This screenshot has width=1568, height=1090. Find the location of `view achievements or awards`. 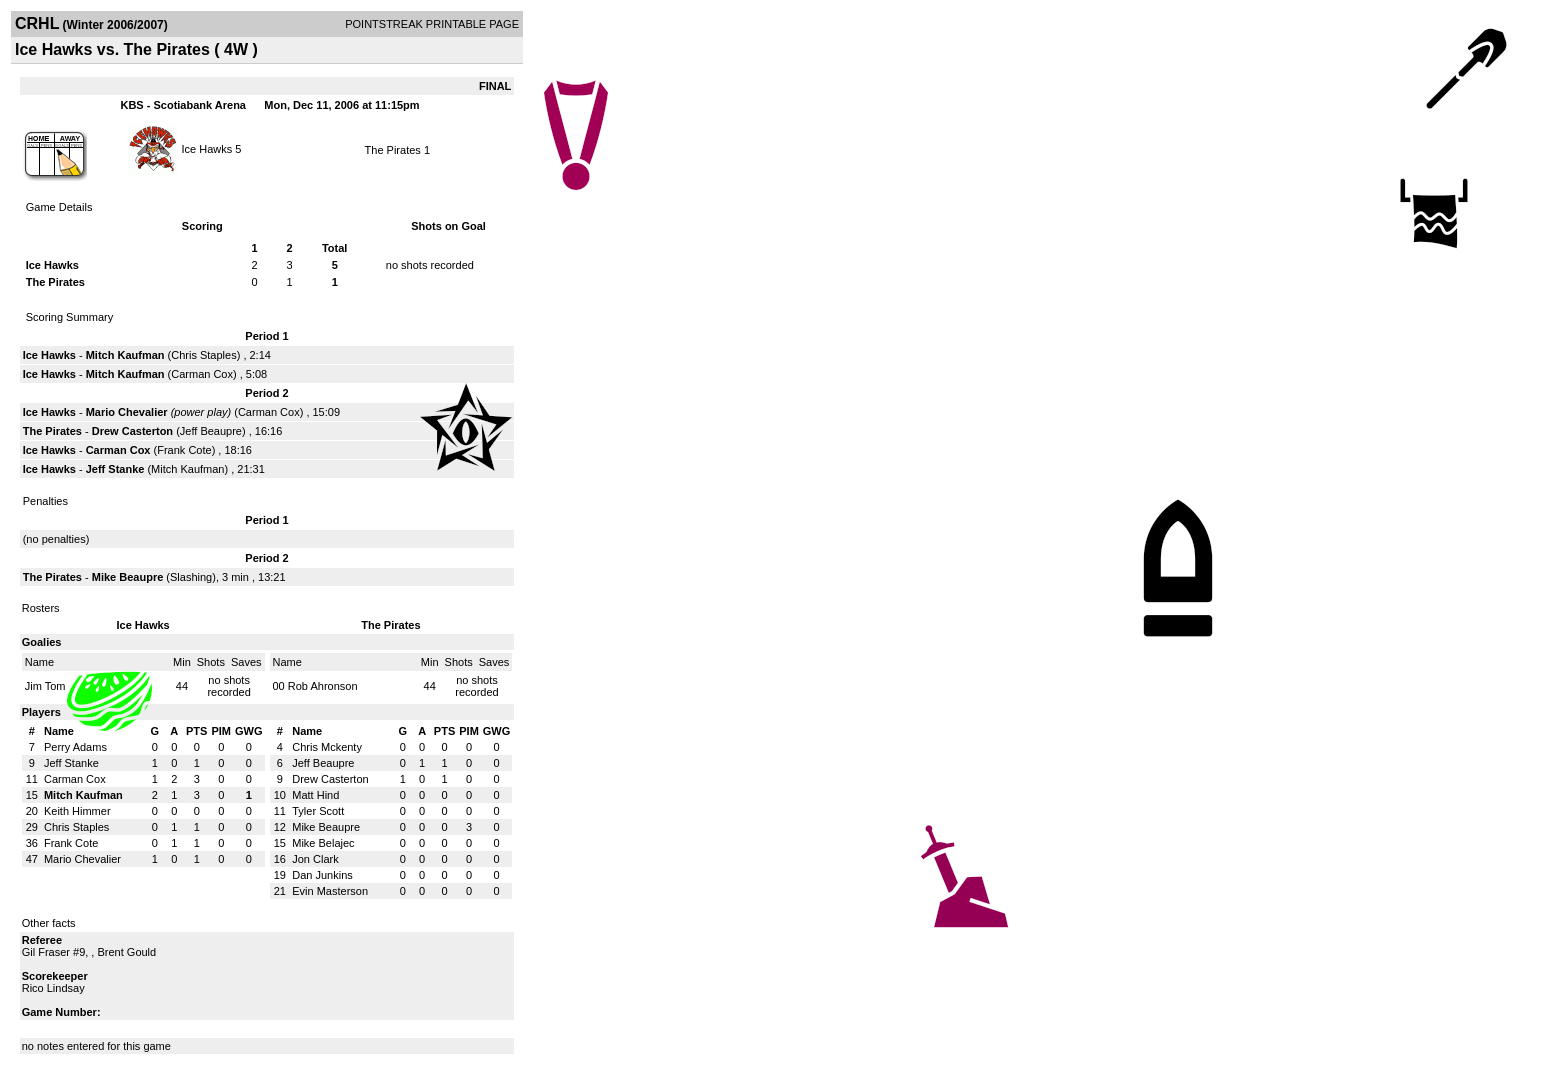

view achievements or awards is located at coordinates (576, 134).